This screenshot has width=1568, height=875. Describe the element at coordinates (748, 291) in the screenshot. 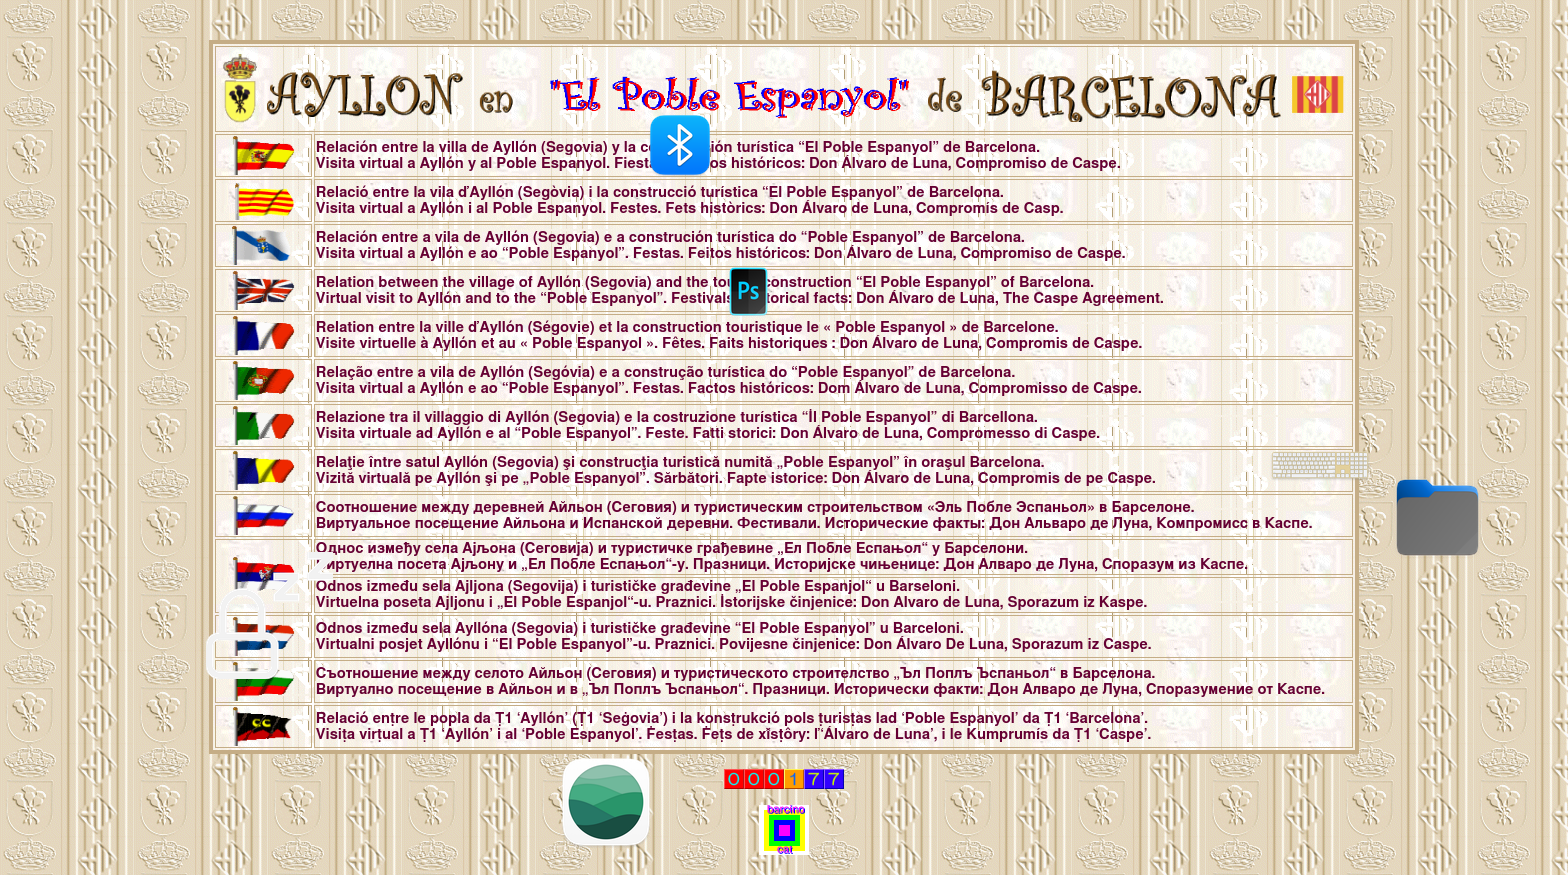

I see `adobe photoshop file type indicator` at that location.